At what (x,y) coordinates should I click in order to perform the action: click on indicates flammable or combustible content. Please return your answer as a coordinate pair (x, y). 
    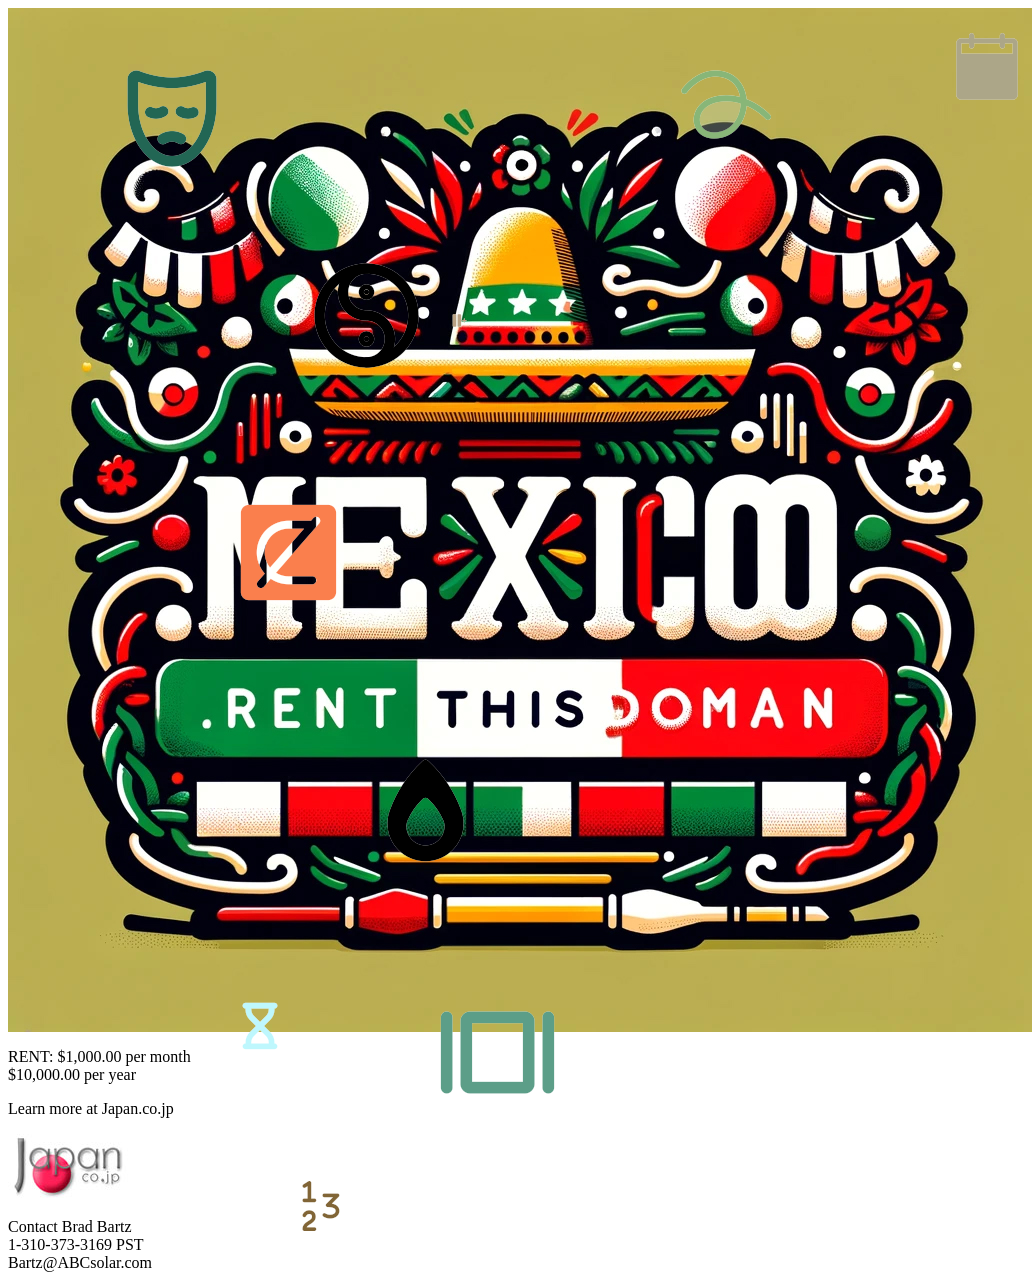
    Looking at the image, I should click on (425, 810).